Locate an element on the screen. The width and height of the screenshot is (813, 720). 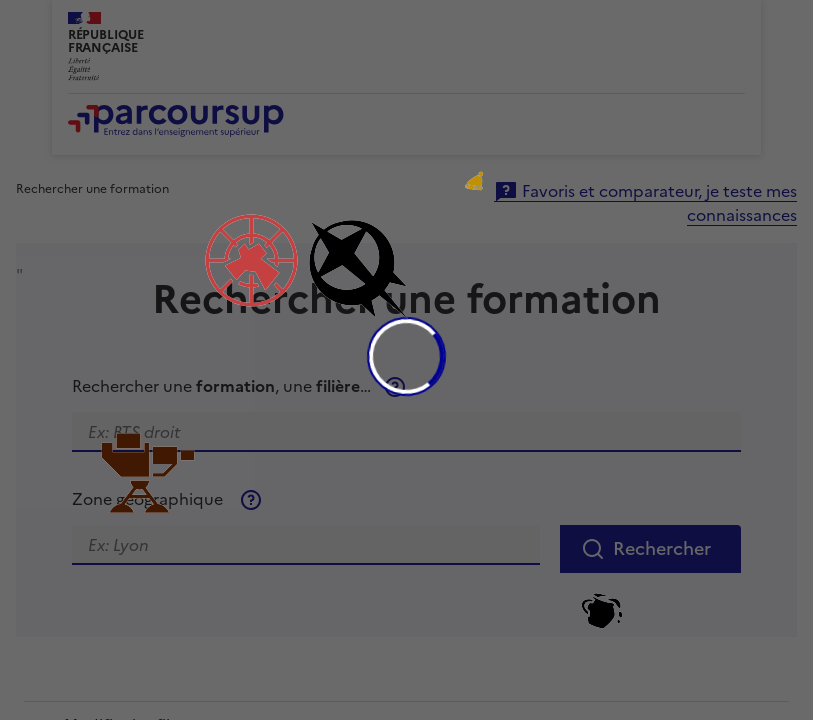
deploy automated defense turret is located at coordinates (148, 470).